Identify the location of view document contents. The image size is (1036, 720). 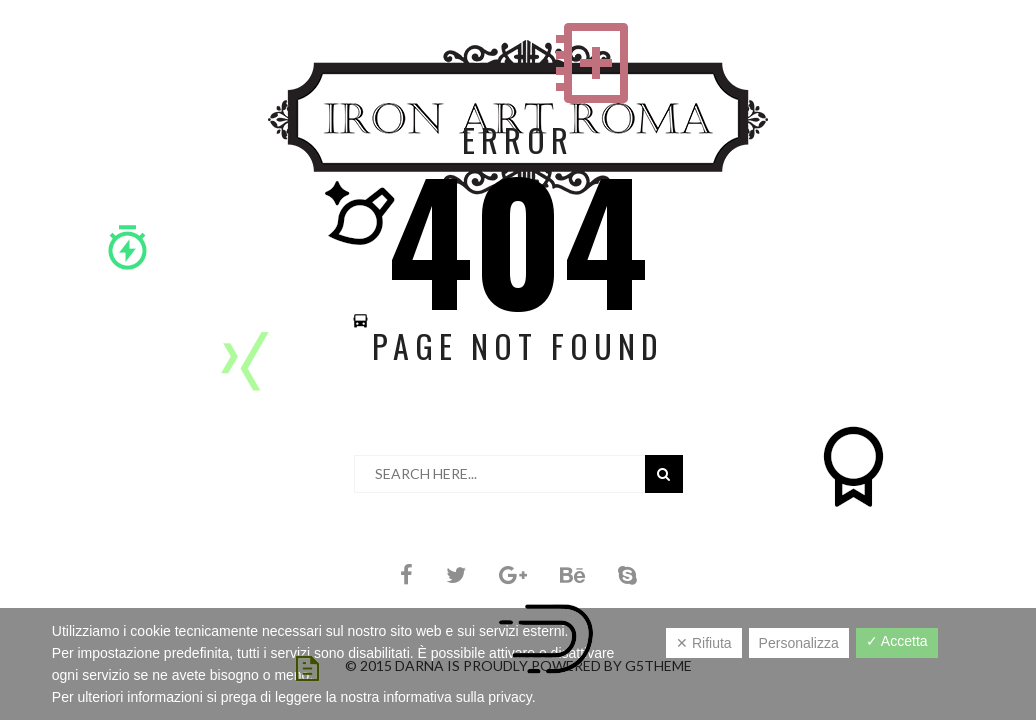
(307, 668).